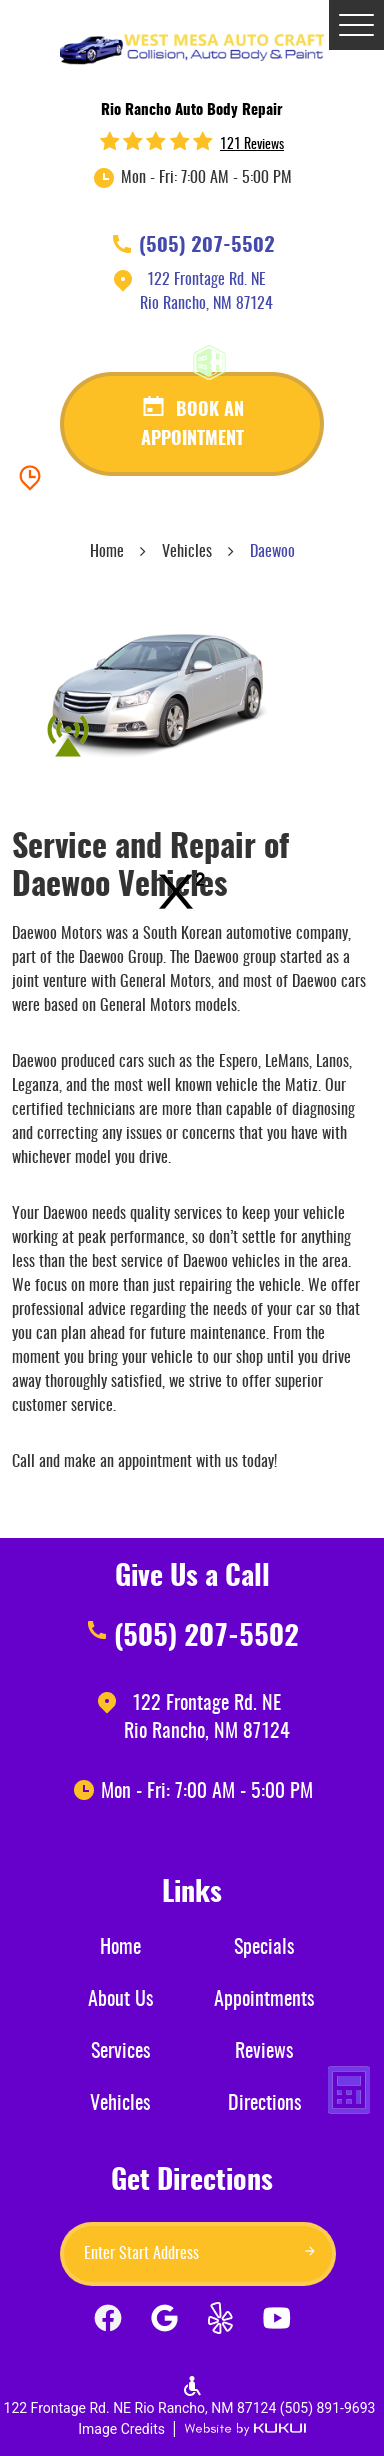 The height and width of the screenshot is (2456, 384). What do you see at coordinates (179, 890) in the screenshot?
I see `format selected text as superscript` at bounding box center [179, 890].